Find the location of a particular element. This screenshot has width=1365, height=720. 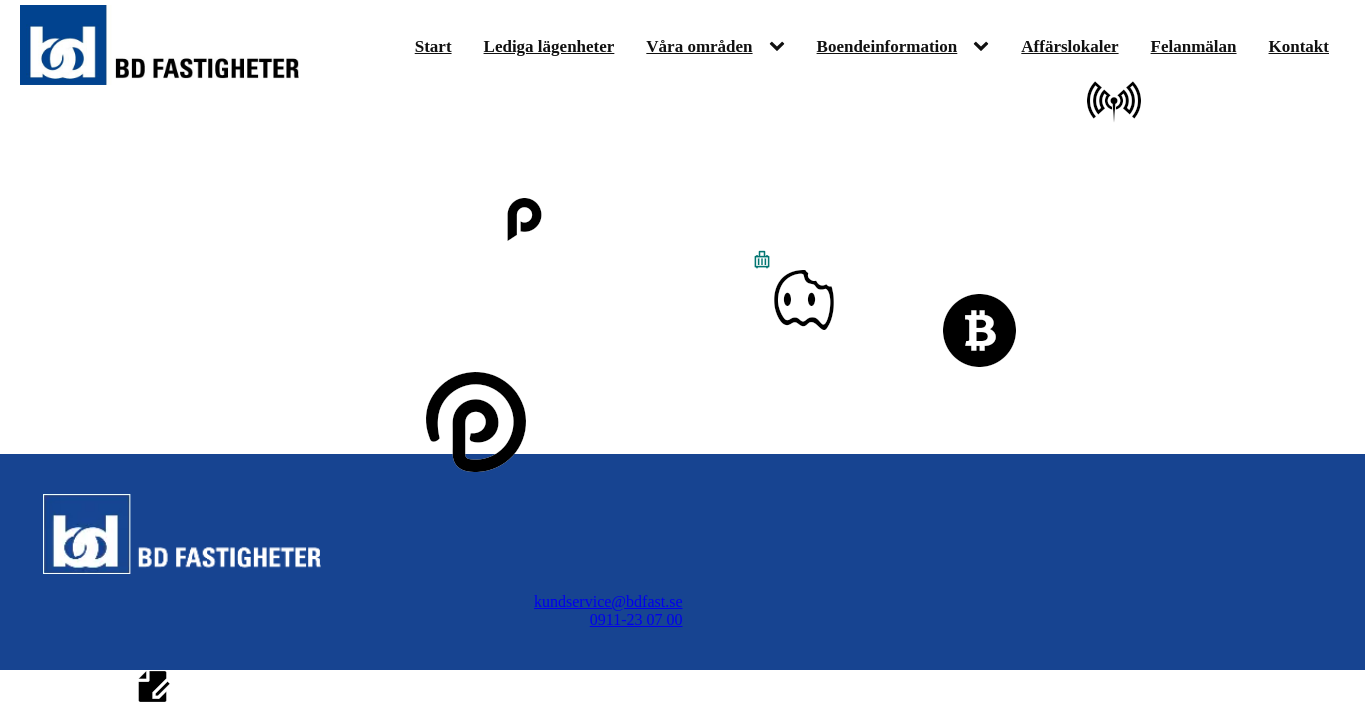

eclipse mosquitto MQTT broker logo is located at coordinates (1114, 102).